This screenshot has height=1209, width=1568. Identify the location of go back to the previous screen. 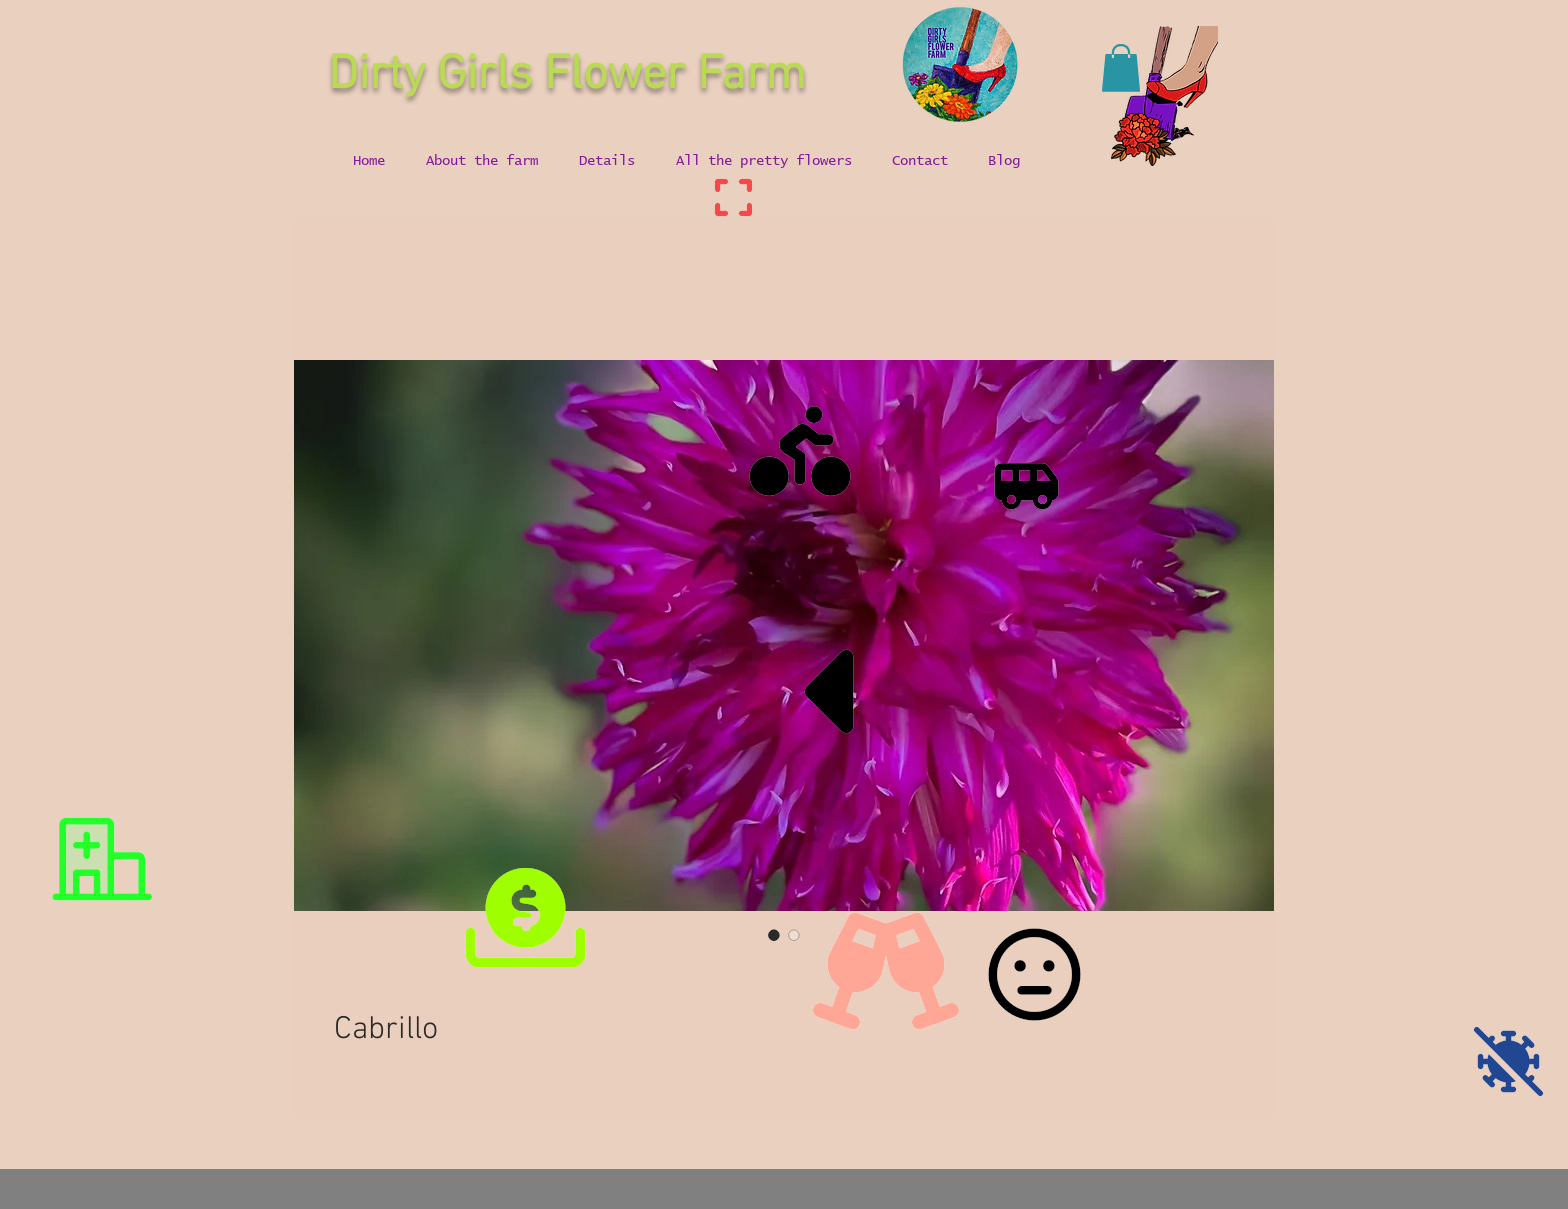
(832, 691).